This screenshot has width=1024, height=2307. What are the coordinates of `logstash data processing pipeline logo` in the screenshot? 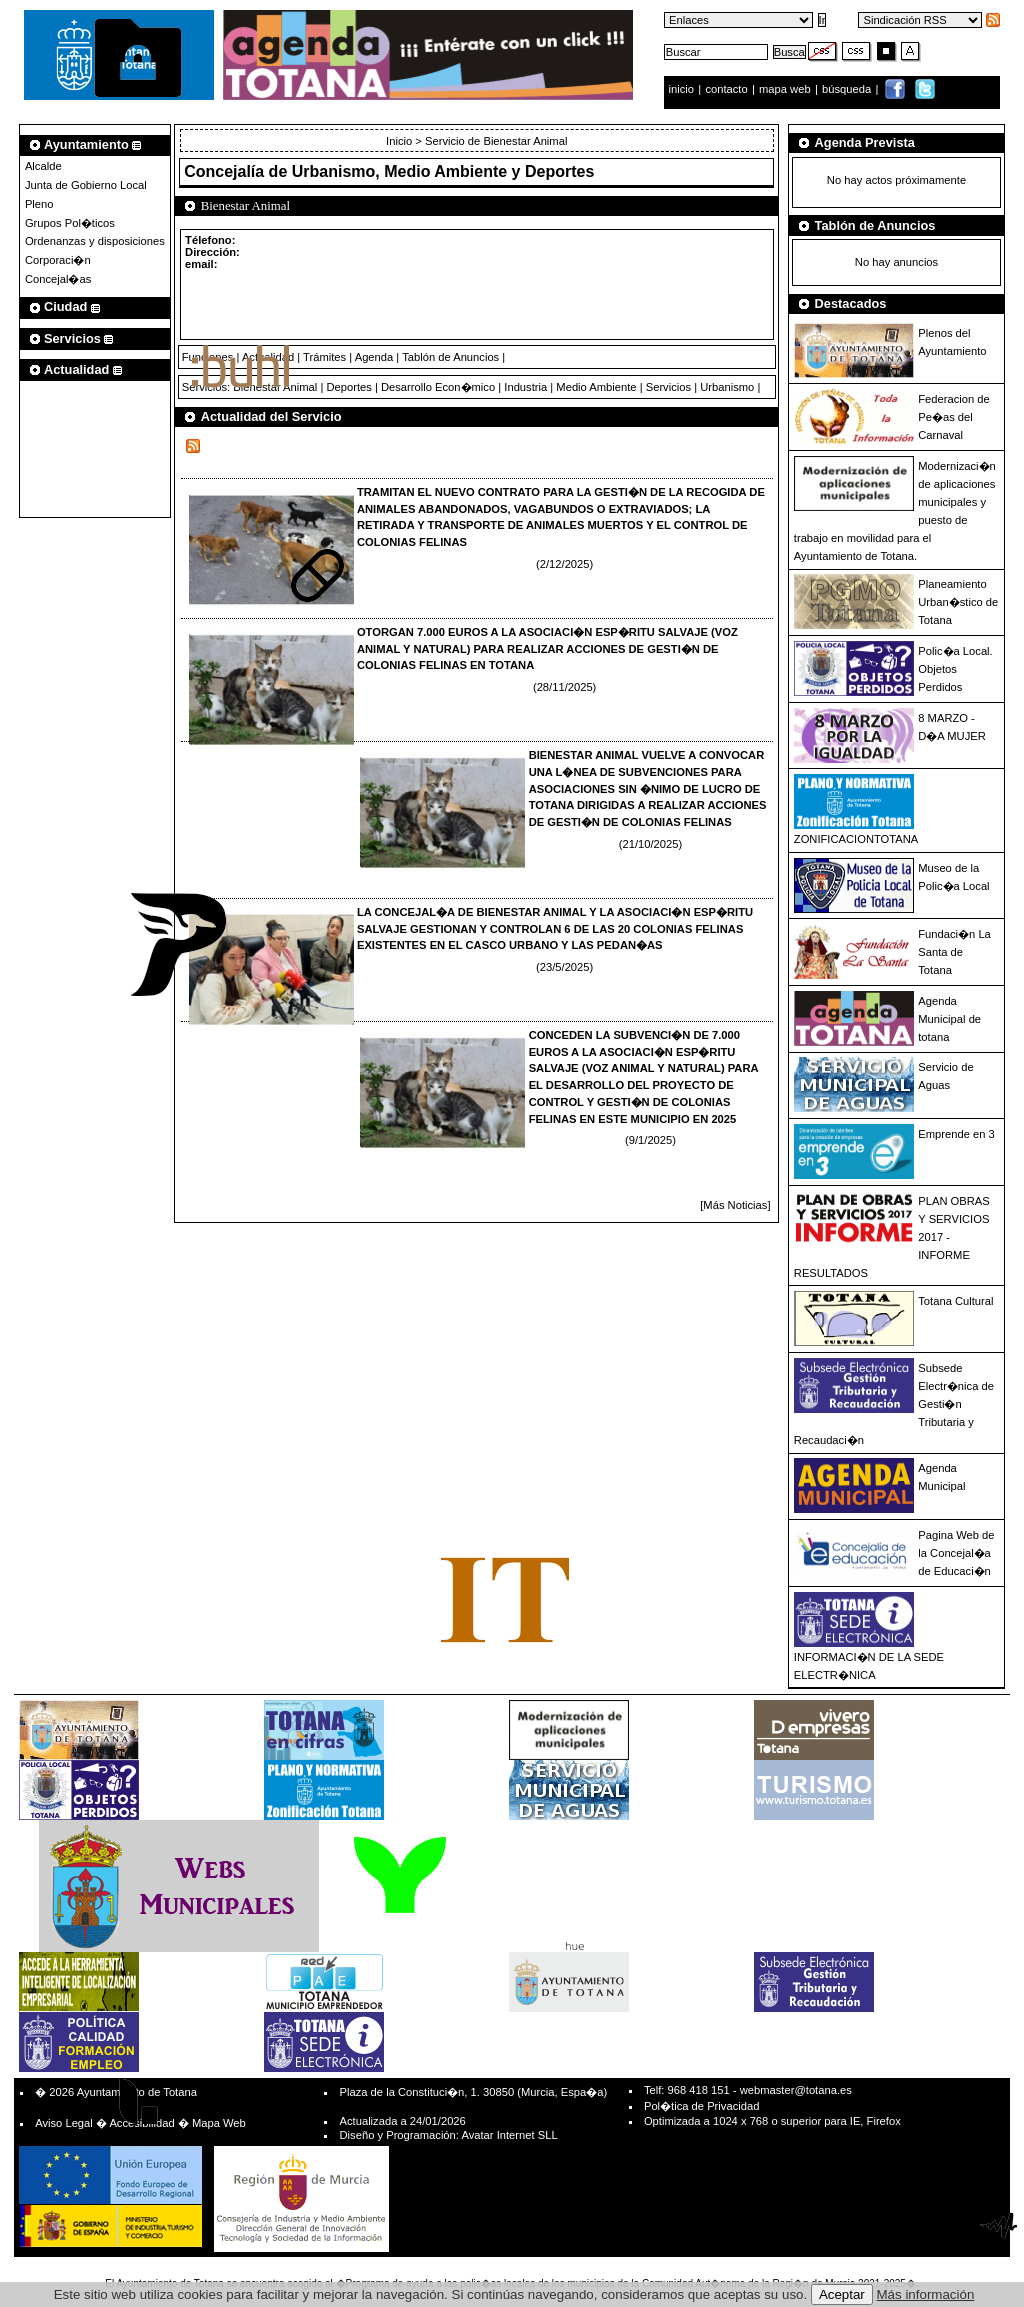 It's located at (138, 2101).